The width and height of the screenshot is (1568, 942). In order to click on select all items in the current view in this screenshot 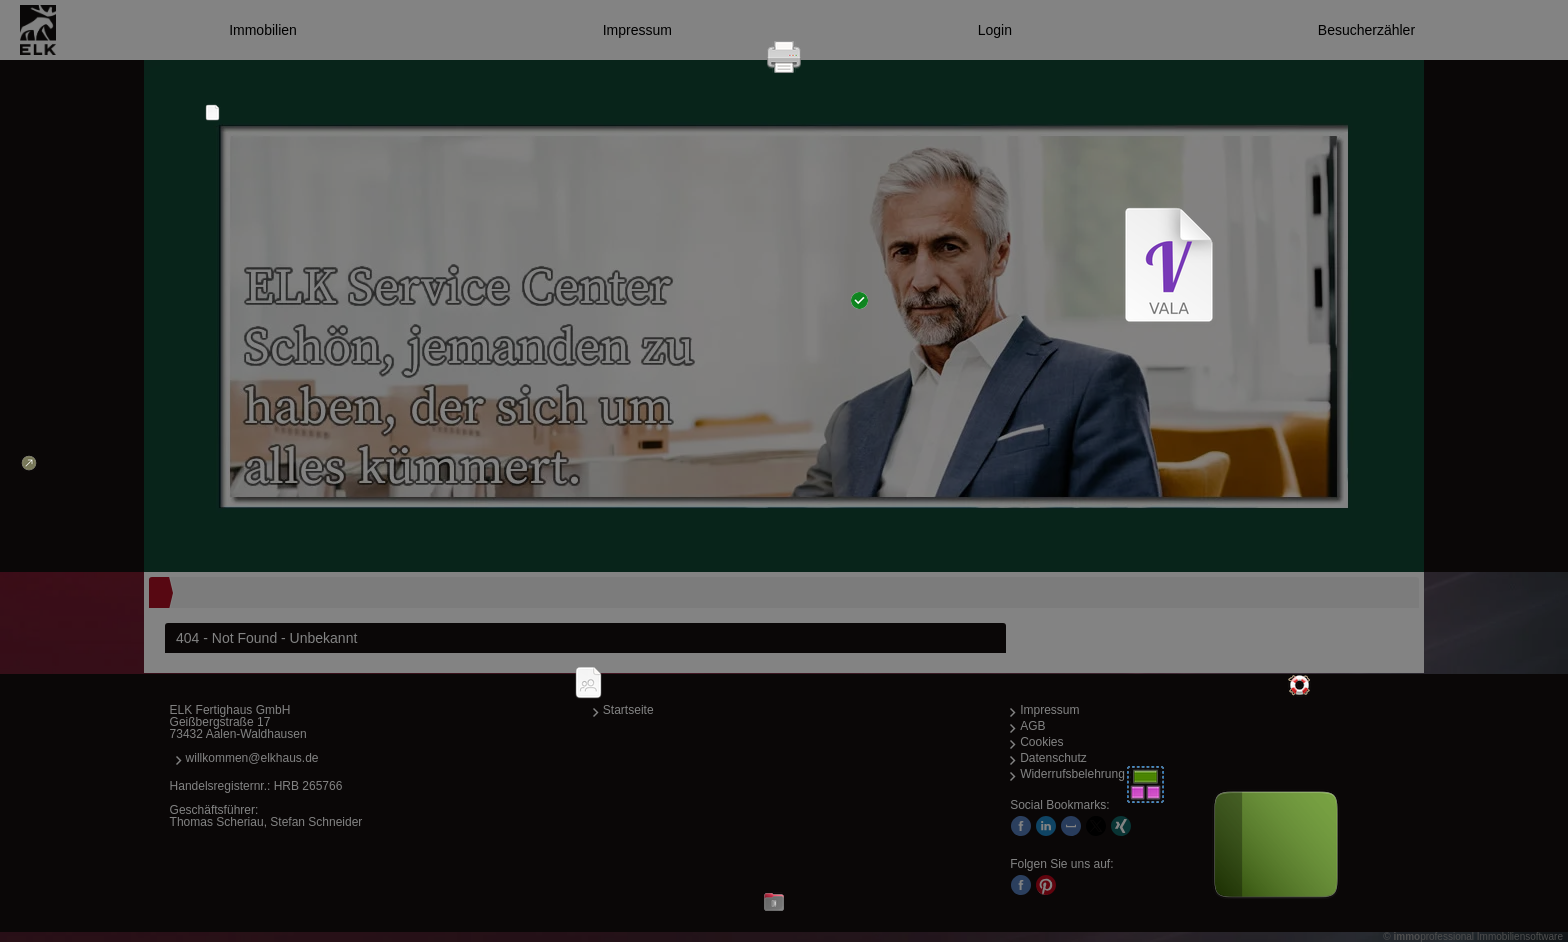, I will do `click(1145, 784)`.